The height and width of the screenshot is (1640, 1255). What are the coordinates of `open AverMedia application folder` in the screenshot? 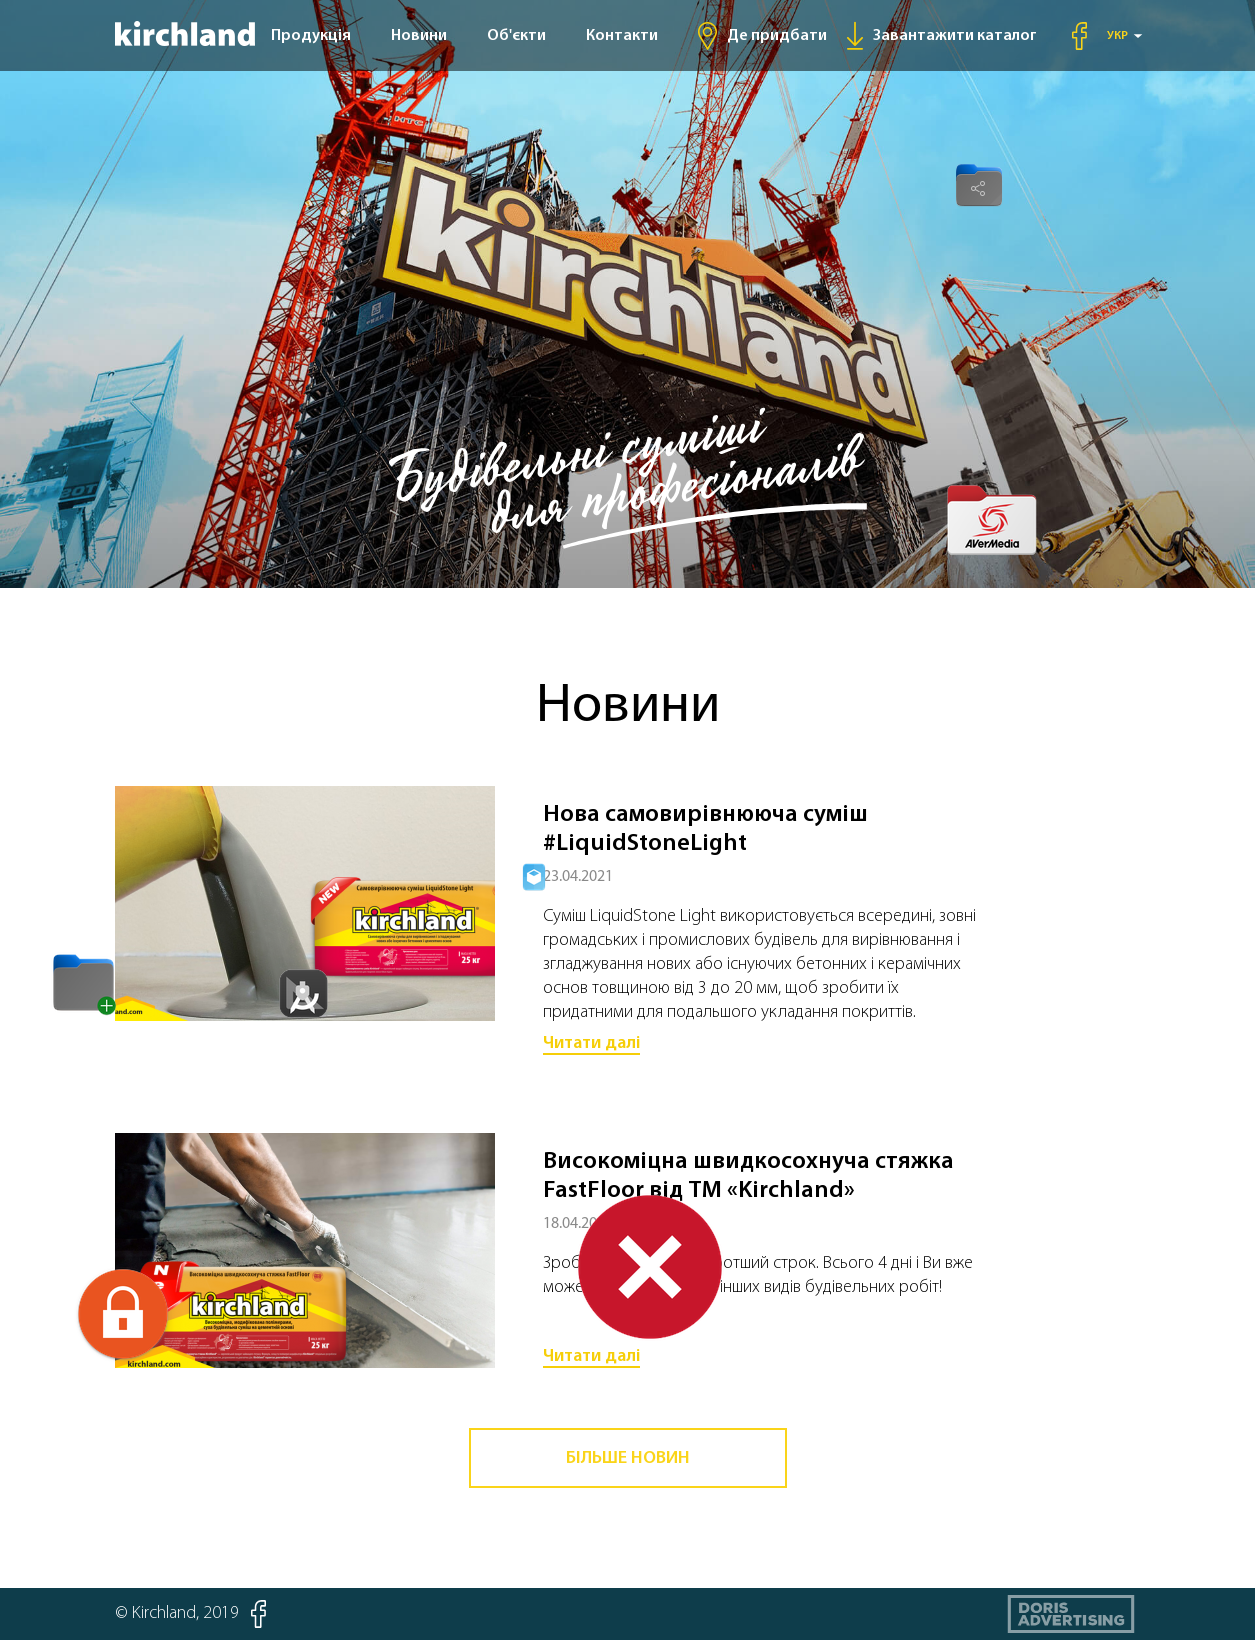 It's located at (991, 522).